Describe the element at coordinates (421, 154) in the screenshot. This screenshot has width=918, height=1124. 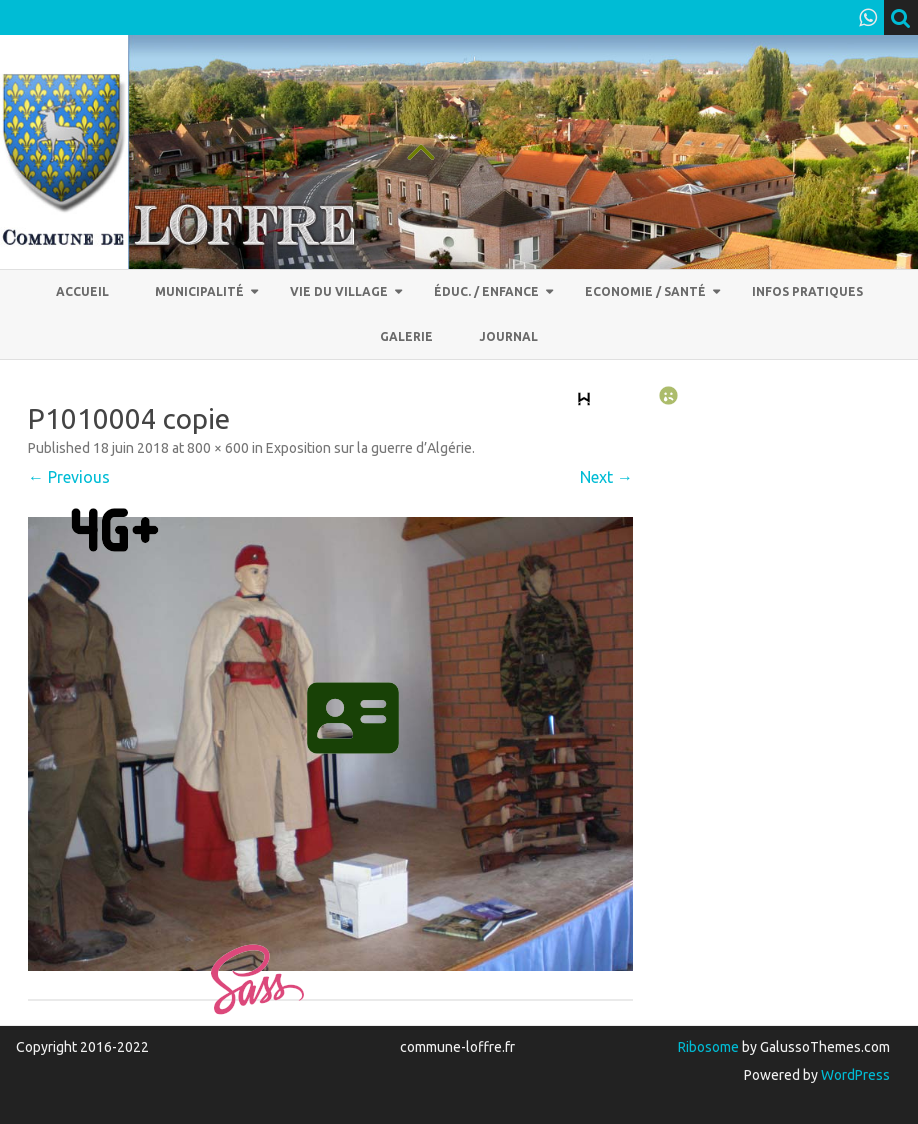
I see `collapse an expanded section` at that location.